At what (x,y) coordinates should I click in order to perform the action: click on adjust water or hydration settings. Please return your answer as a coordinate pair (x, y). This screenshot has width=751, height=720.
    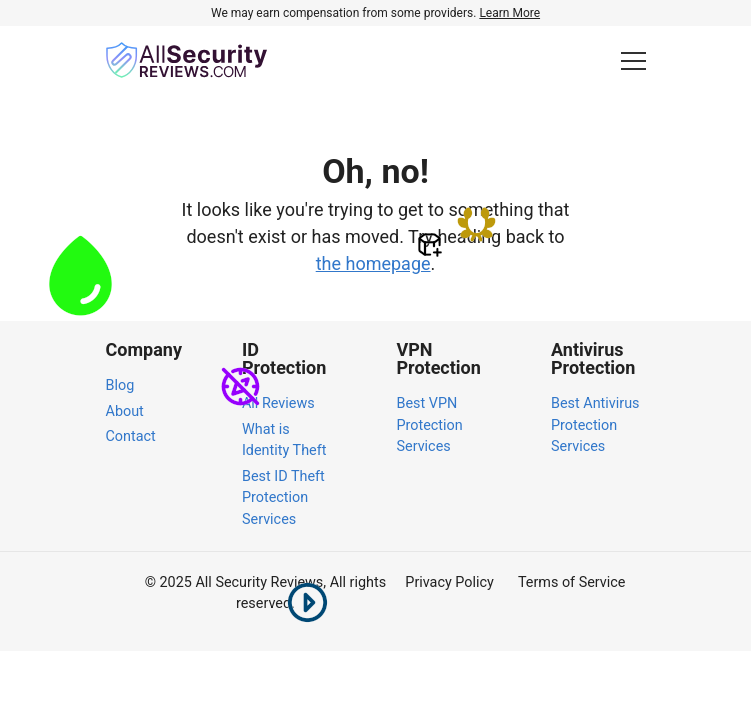
    Looking at the image, I should click on (80, 278).